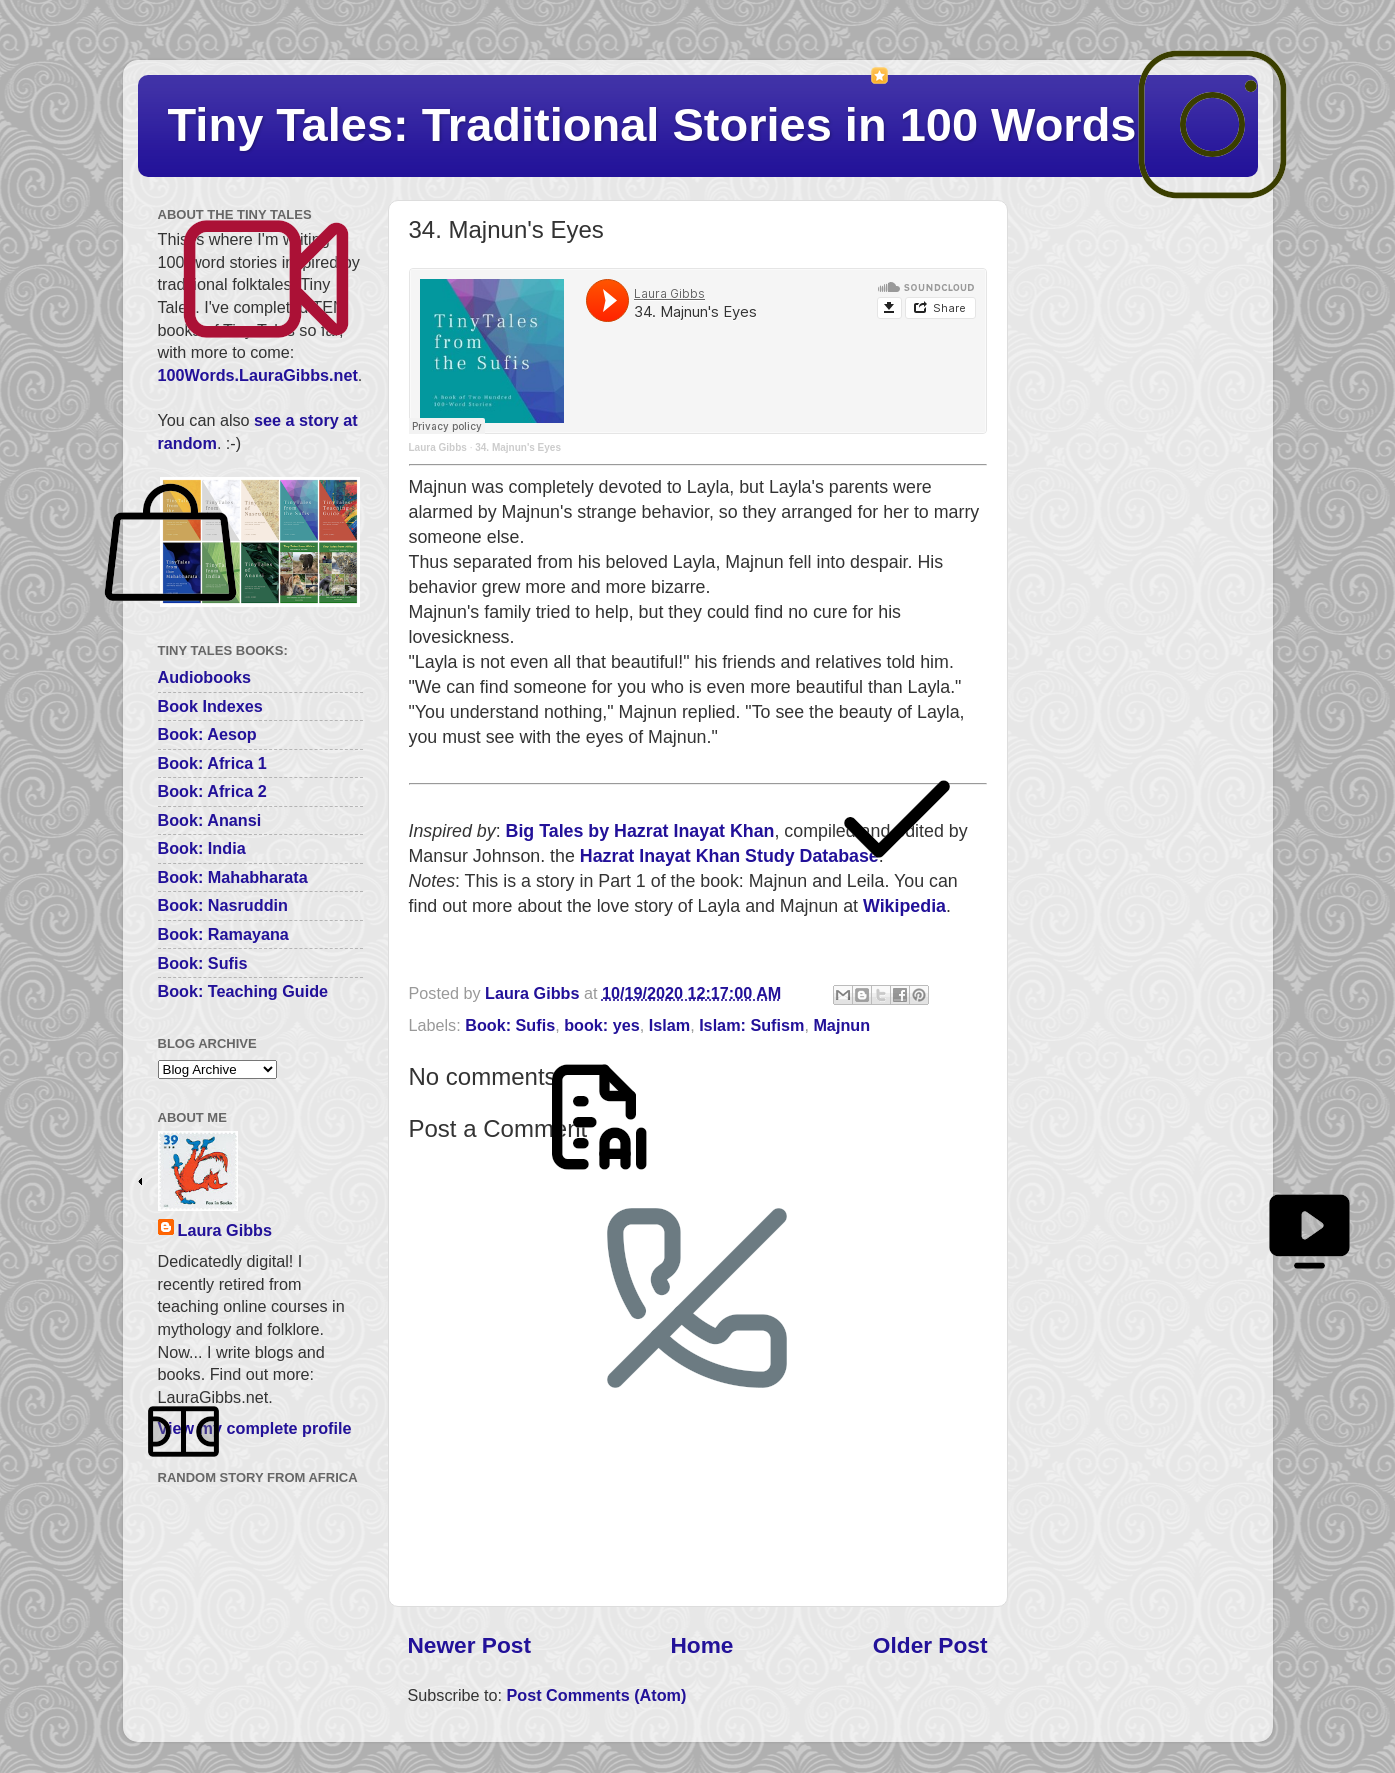 Image resolution: width=1395 pixels, height=1773 pixels. I want to click on view your shopping bag, so click(170, 549).